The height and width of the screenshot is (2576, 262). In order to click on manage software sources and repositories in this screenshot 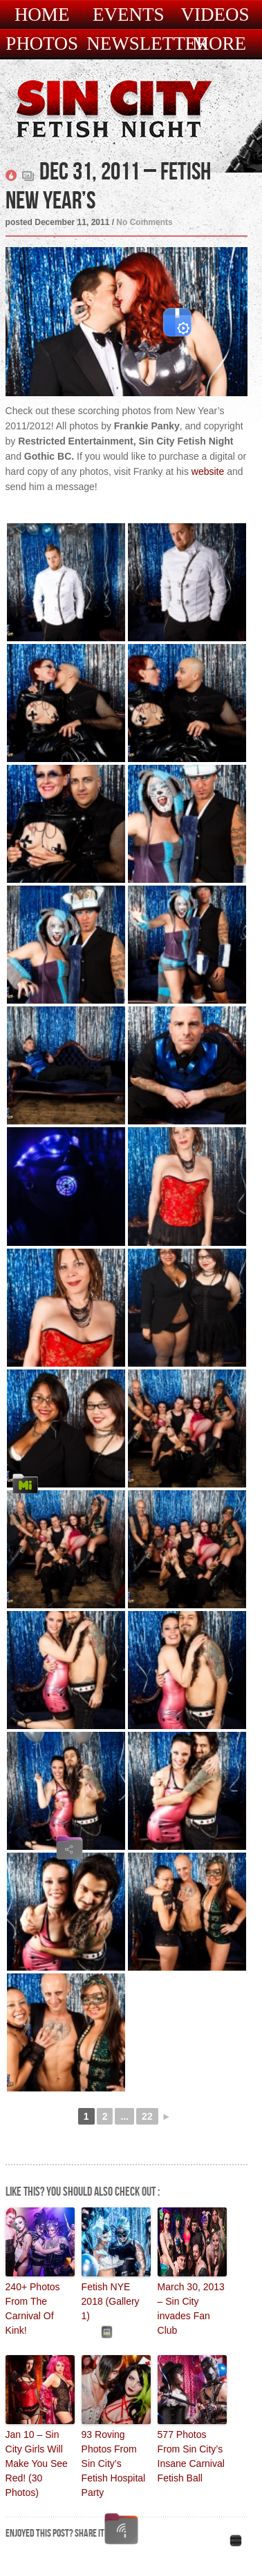, I will do `click(177, 322)`.